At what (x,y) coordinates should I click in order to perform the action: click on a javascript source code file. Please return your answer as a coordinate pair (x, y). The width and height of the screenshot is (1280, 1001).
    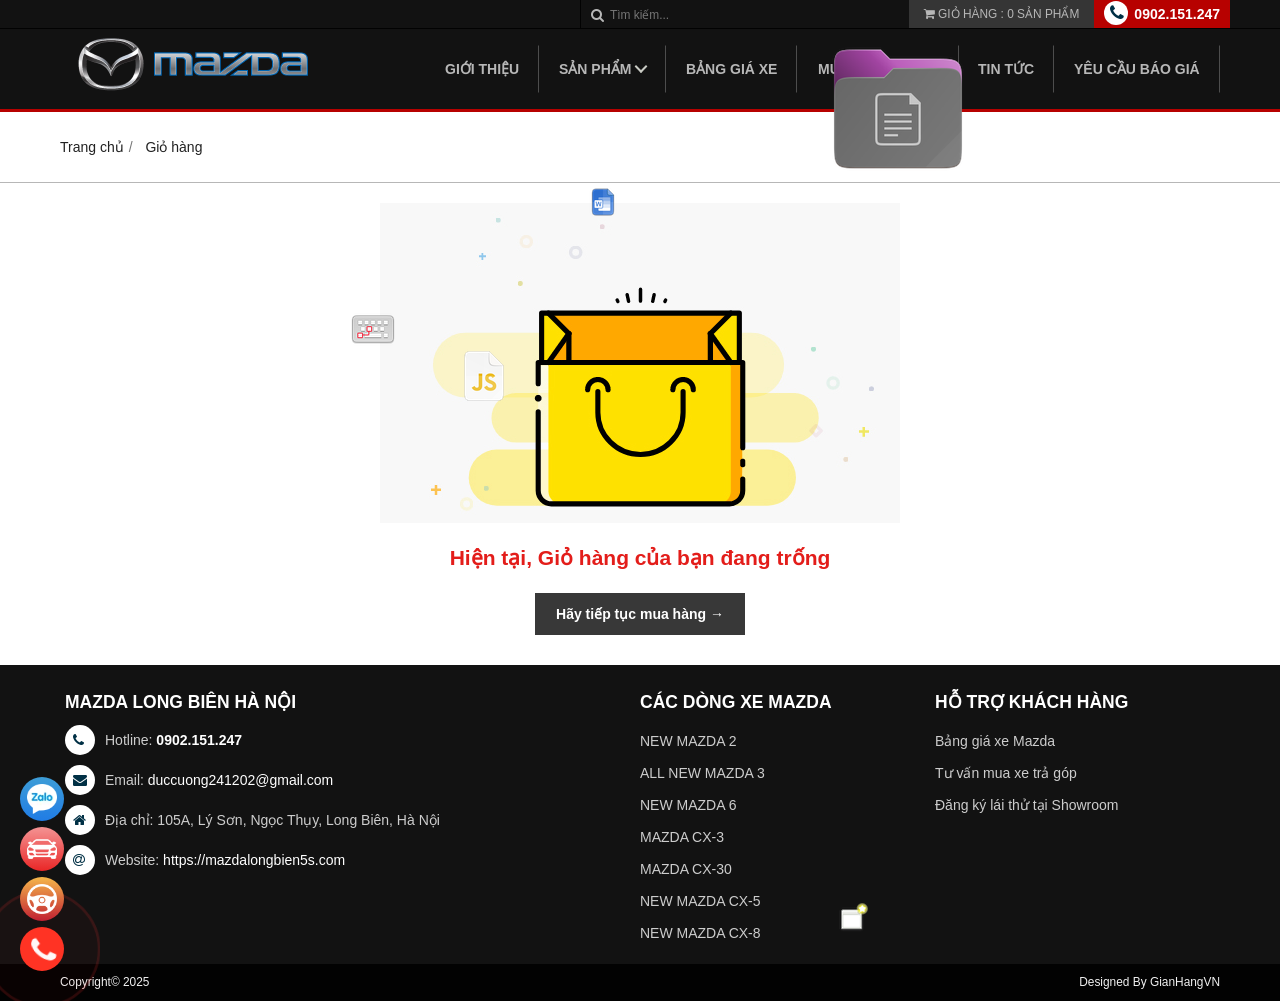
    Looking at the image, I should click on (484, 376).